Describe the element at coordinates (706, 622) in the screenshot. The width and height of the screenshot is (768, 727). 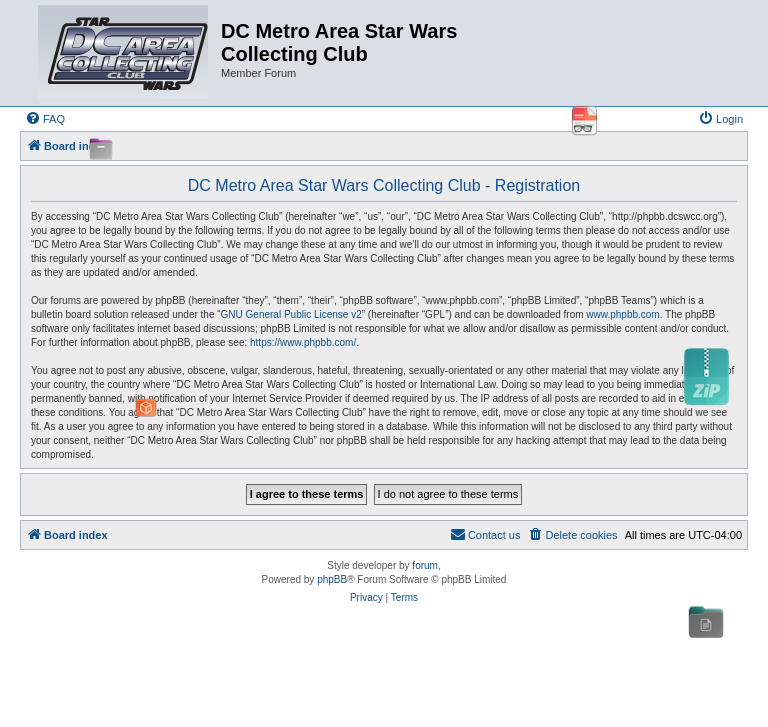
I see `open your documents folder` at that location.